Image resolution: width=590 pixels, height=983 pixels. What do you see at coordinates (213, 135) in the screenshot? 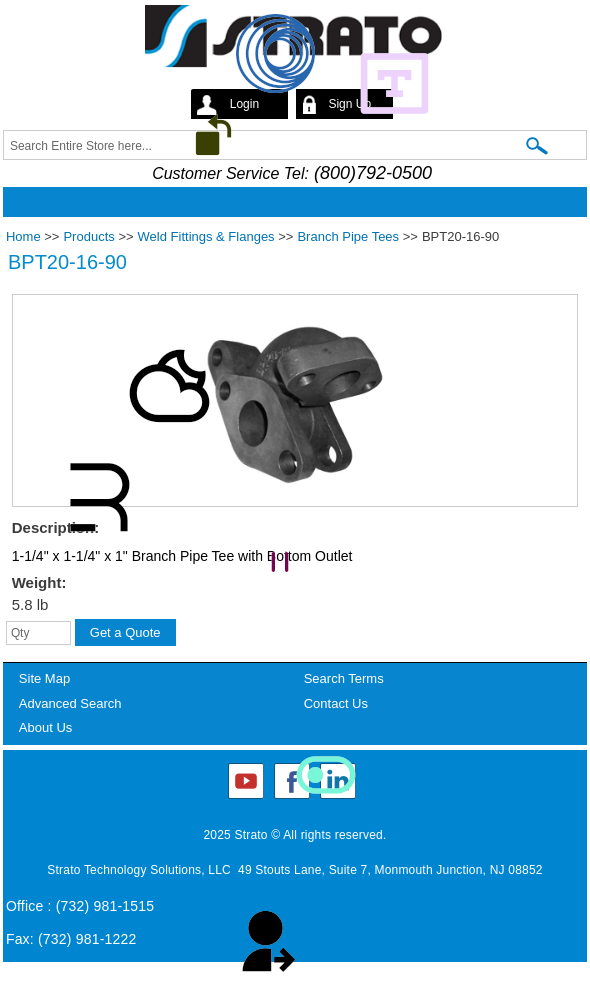
I see `rotate object counterclockwise` at bounding box center [213, 135].